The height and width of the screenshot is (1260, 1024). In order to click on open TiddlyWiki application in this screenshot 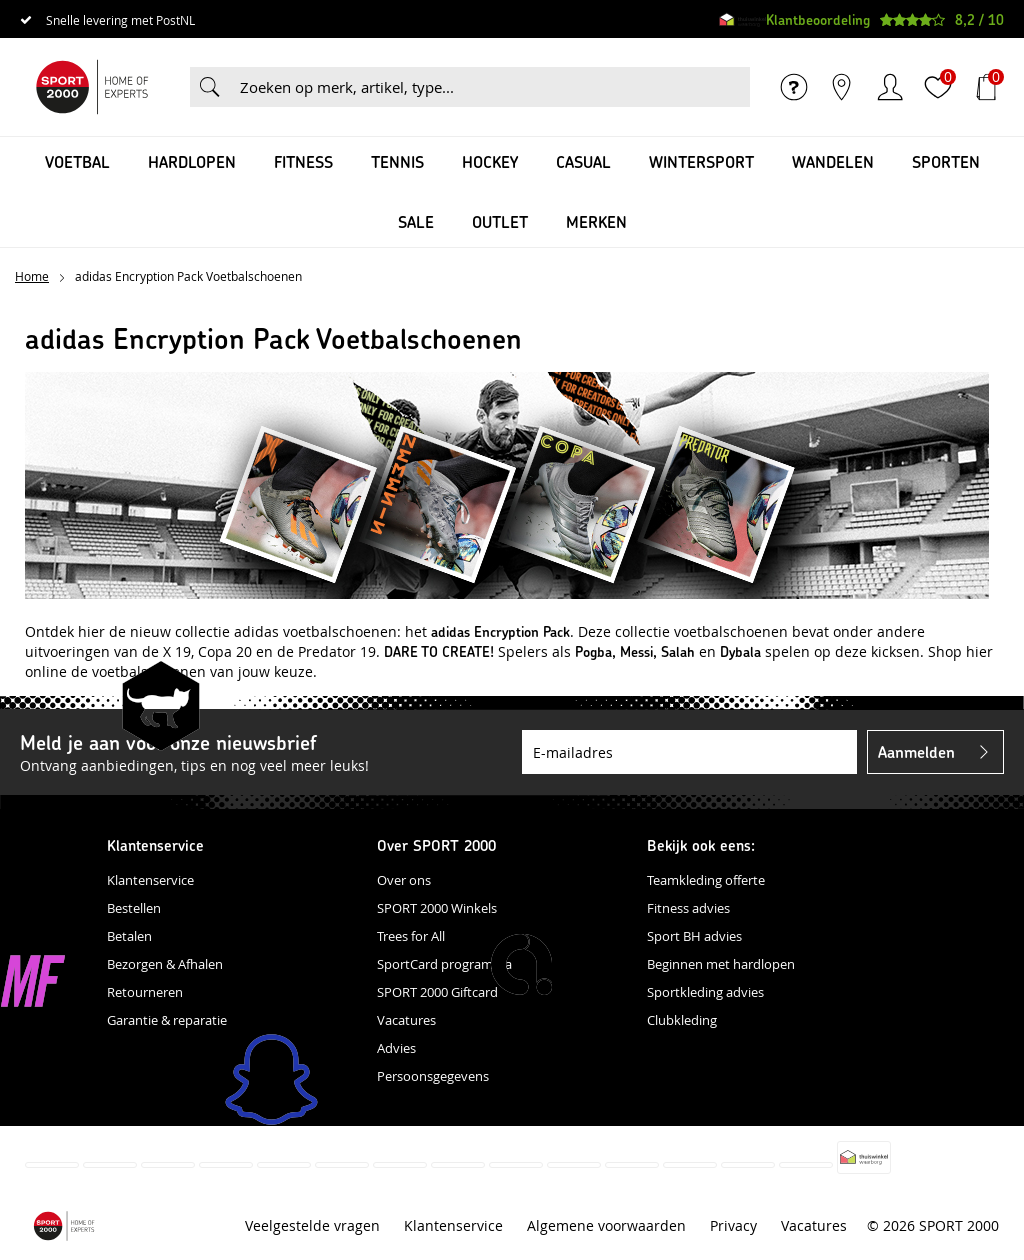, I will do `click(161, 706)`.